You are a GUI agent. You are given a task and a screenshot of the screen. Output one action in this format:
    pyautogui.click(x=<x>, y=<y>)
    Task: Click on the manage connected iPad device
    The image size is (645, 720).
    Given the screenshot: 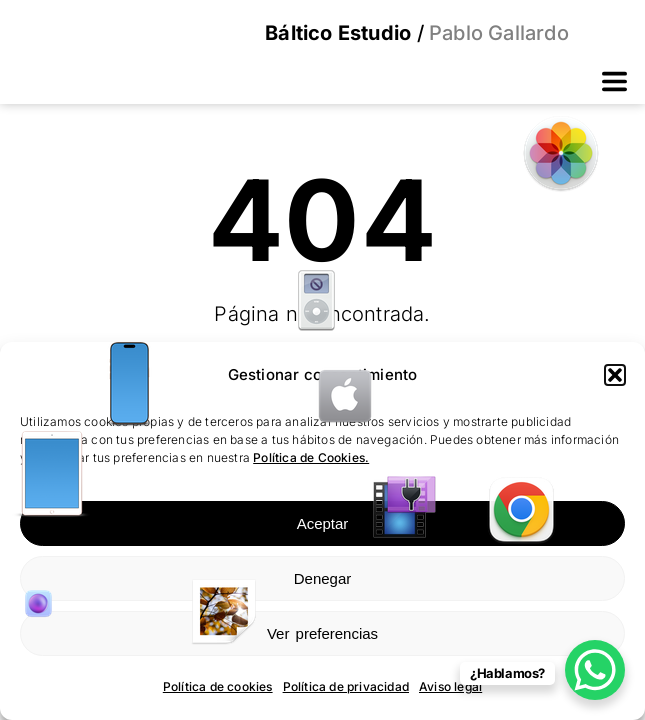 What is the action you would take?
    pyautogui.click(x=52, y=473)
    